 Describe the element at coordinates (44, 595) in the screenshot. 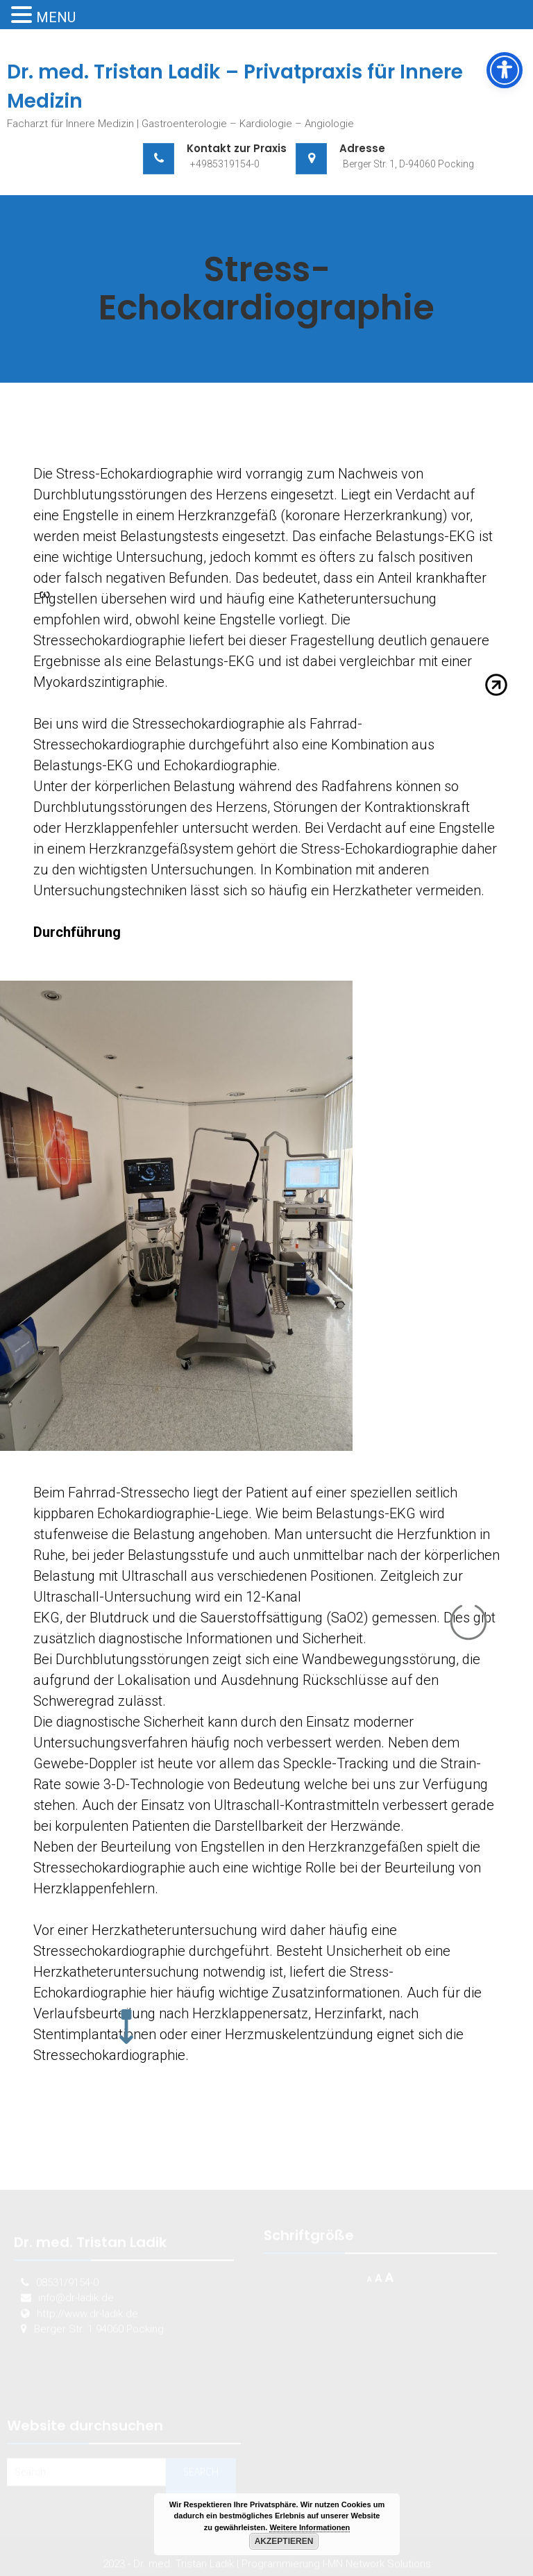

I see `indicates device is currently charging` at that location.